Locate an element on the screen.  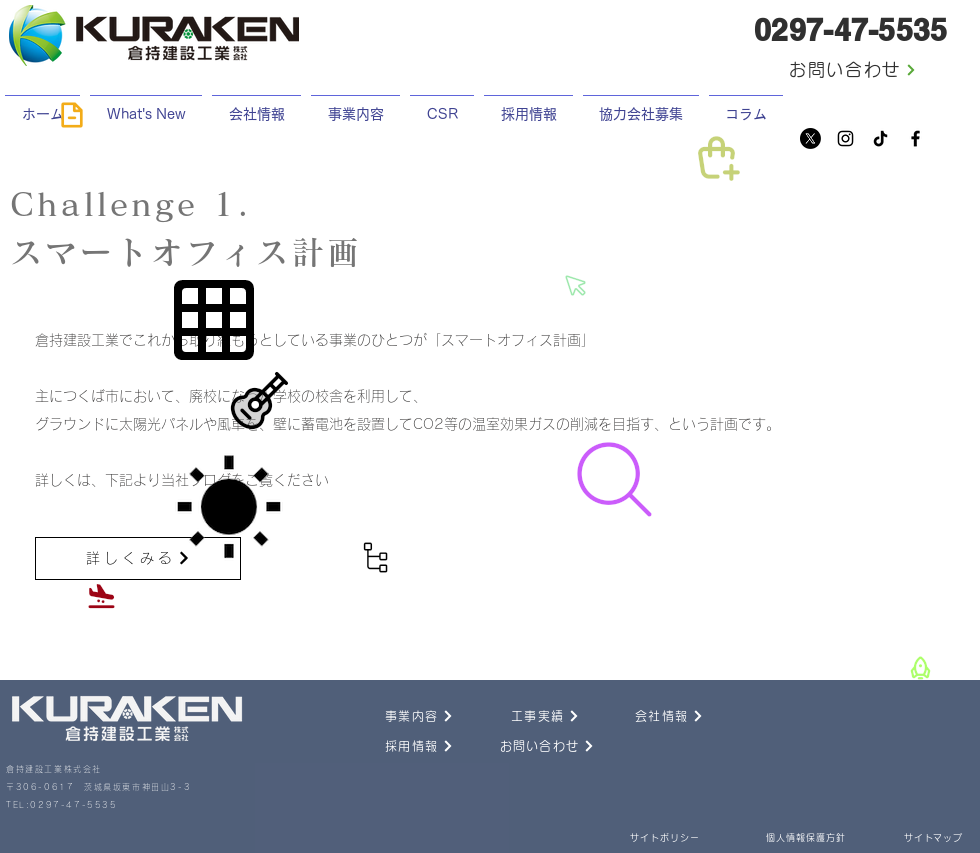
remove a file from your collection is located at coordinates (72, 115).